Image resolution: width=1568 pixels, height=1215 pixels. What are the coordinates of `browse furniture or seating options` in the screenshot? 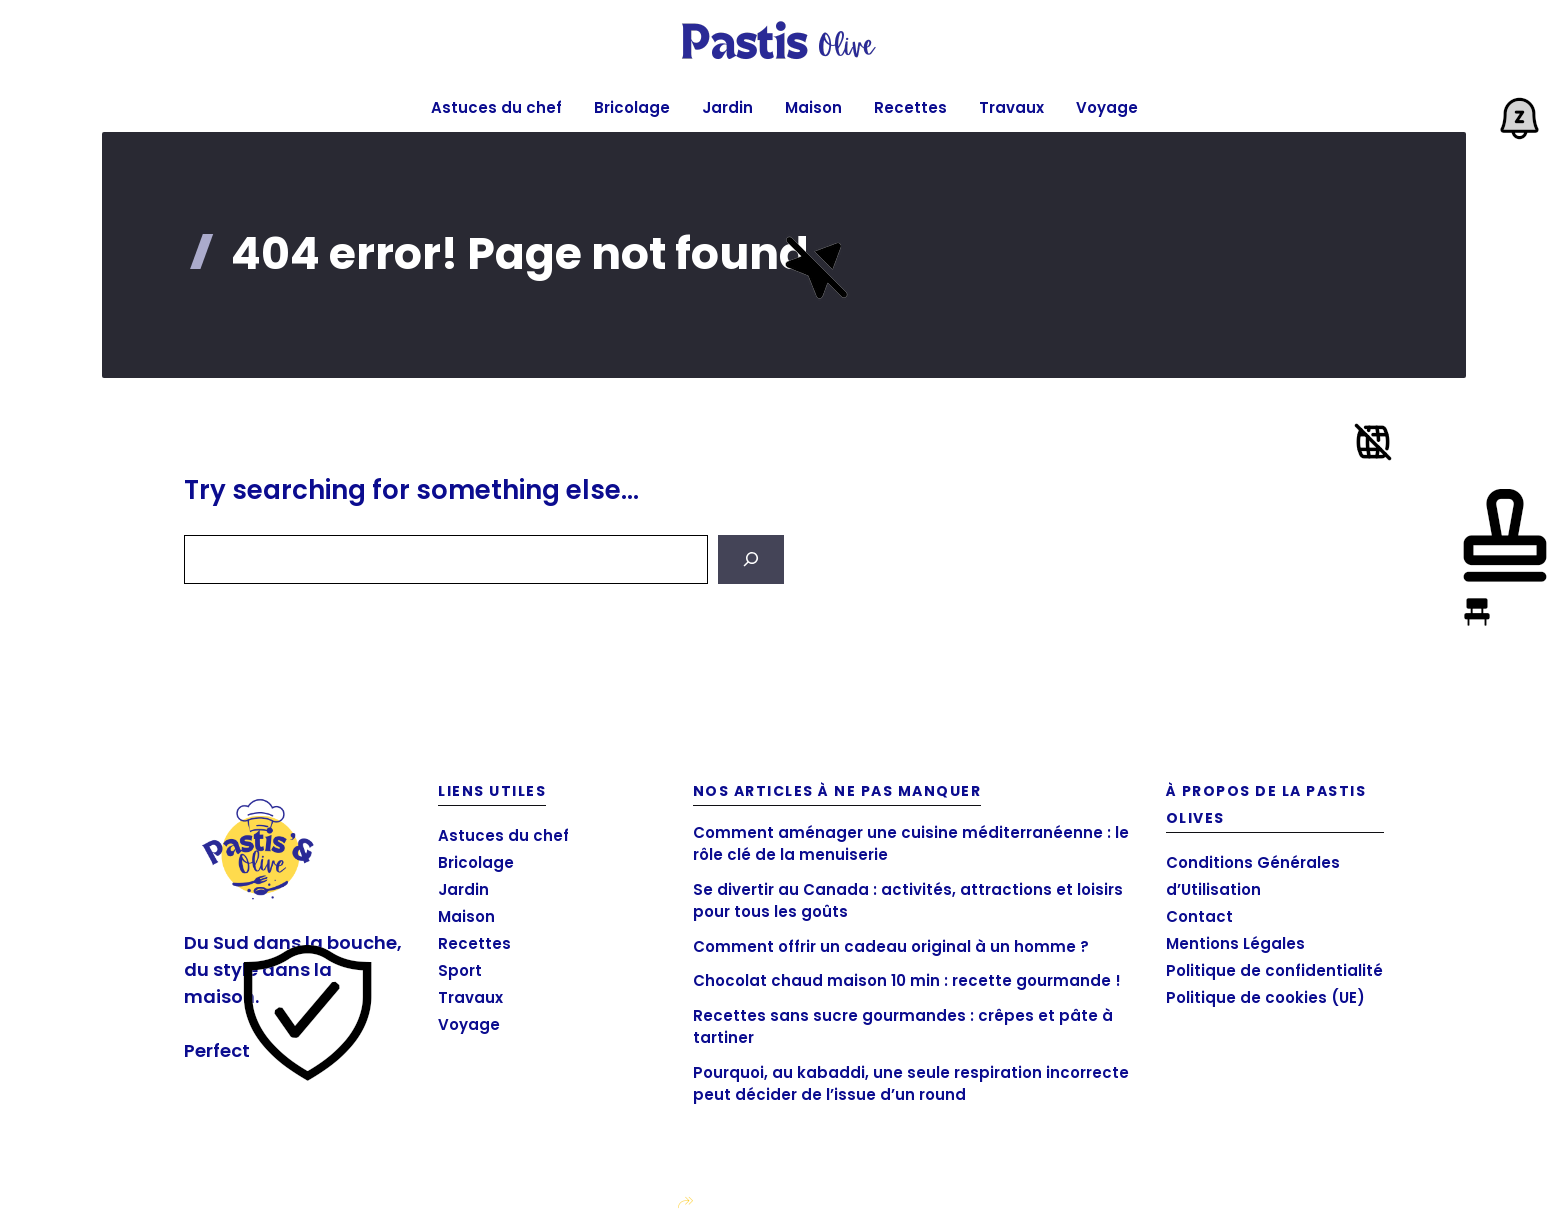 It's located at (1477, 612).